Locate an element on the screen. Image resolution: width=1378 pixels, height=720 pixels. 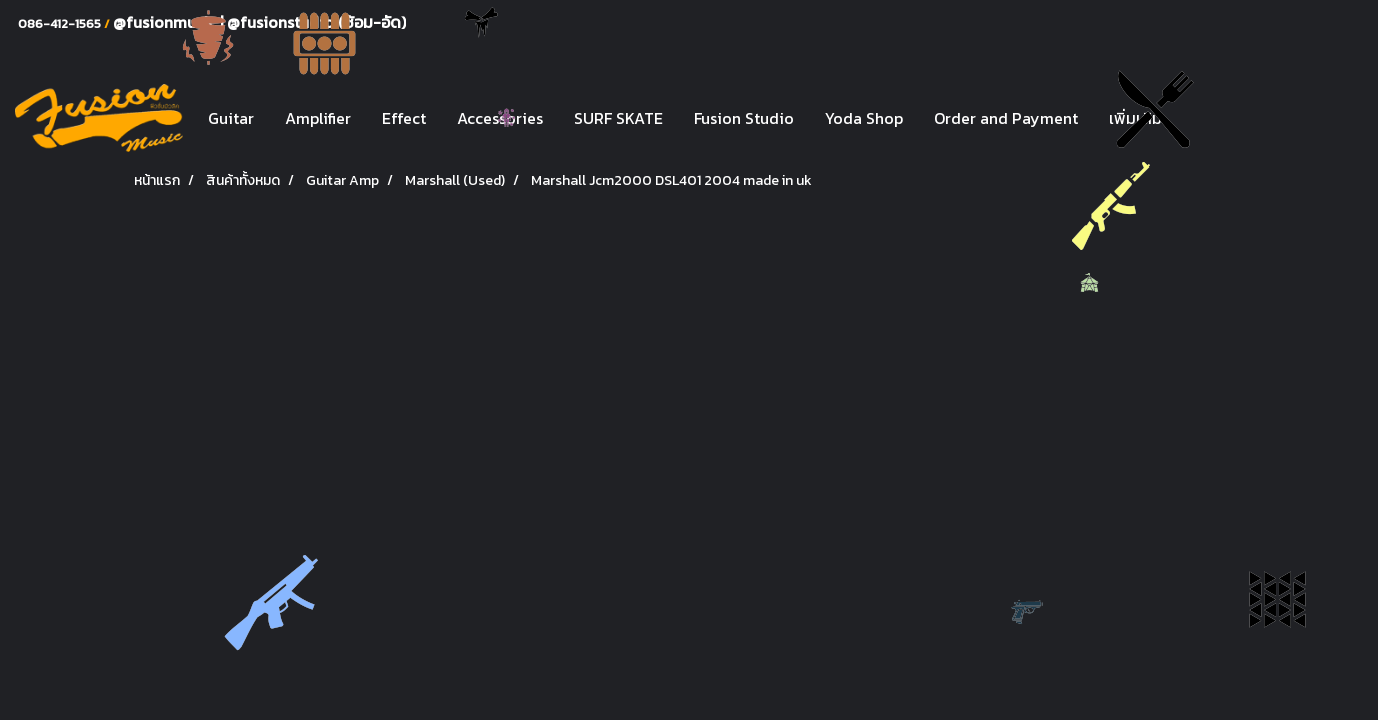
represents a microchip or processor component is located at coordinates (324, 43).